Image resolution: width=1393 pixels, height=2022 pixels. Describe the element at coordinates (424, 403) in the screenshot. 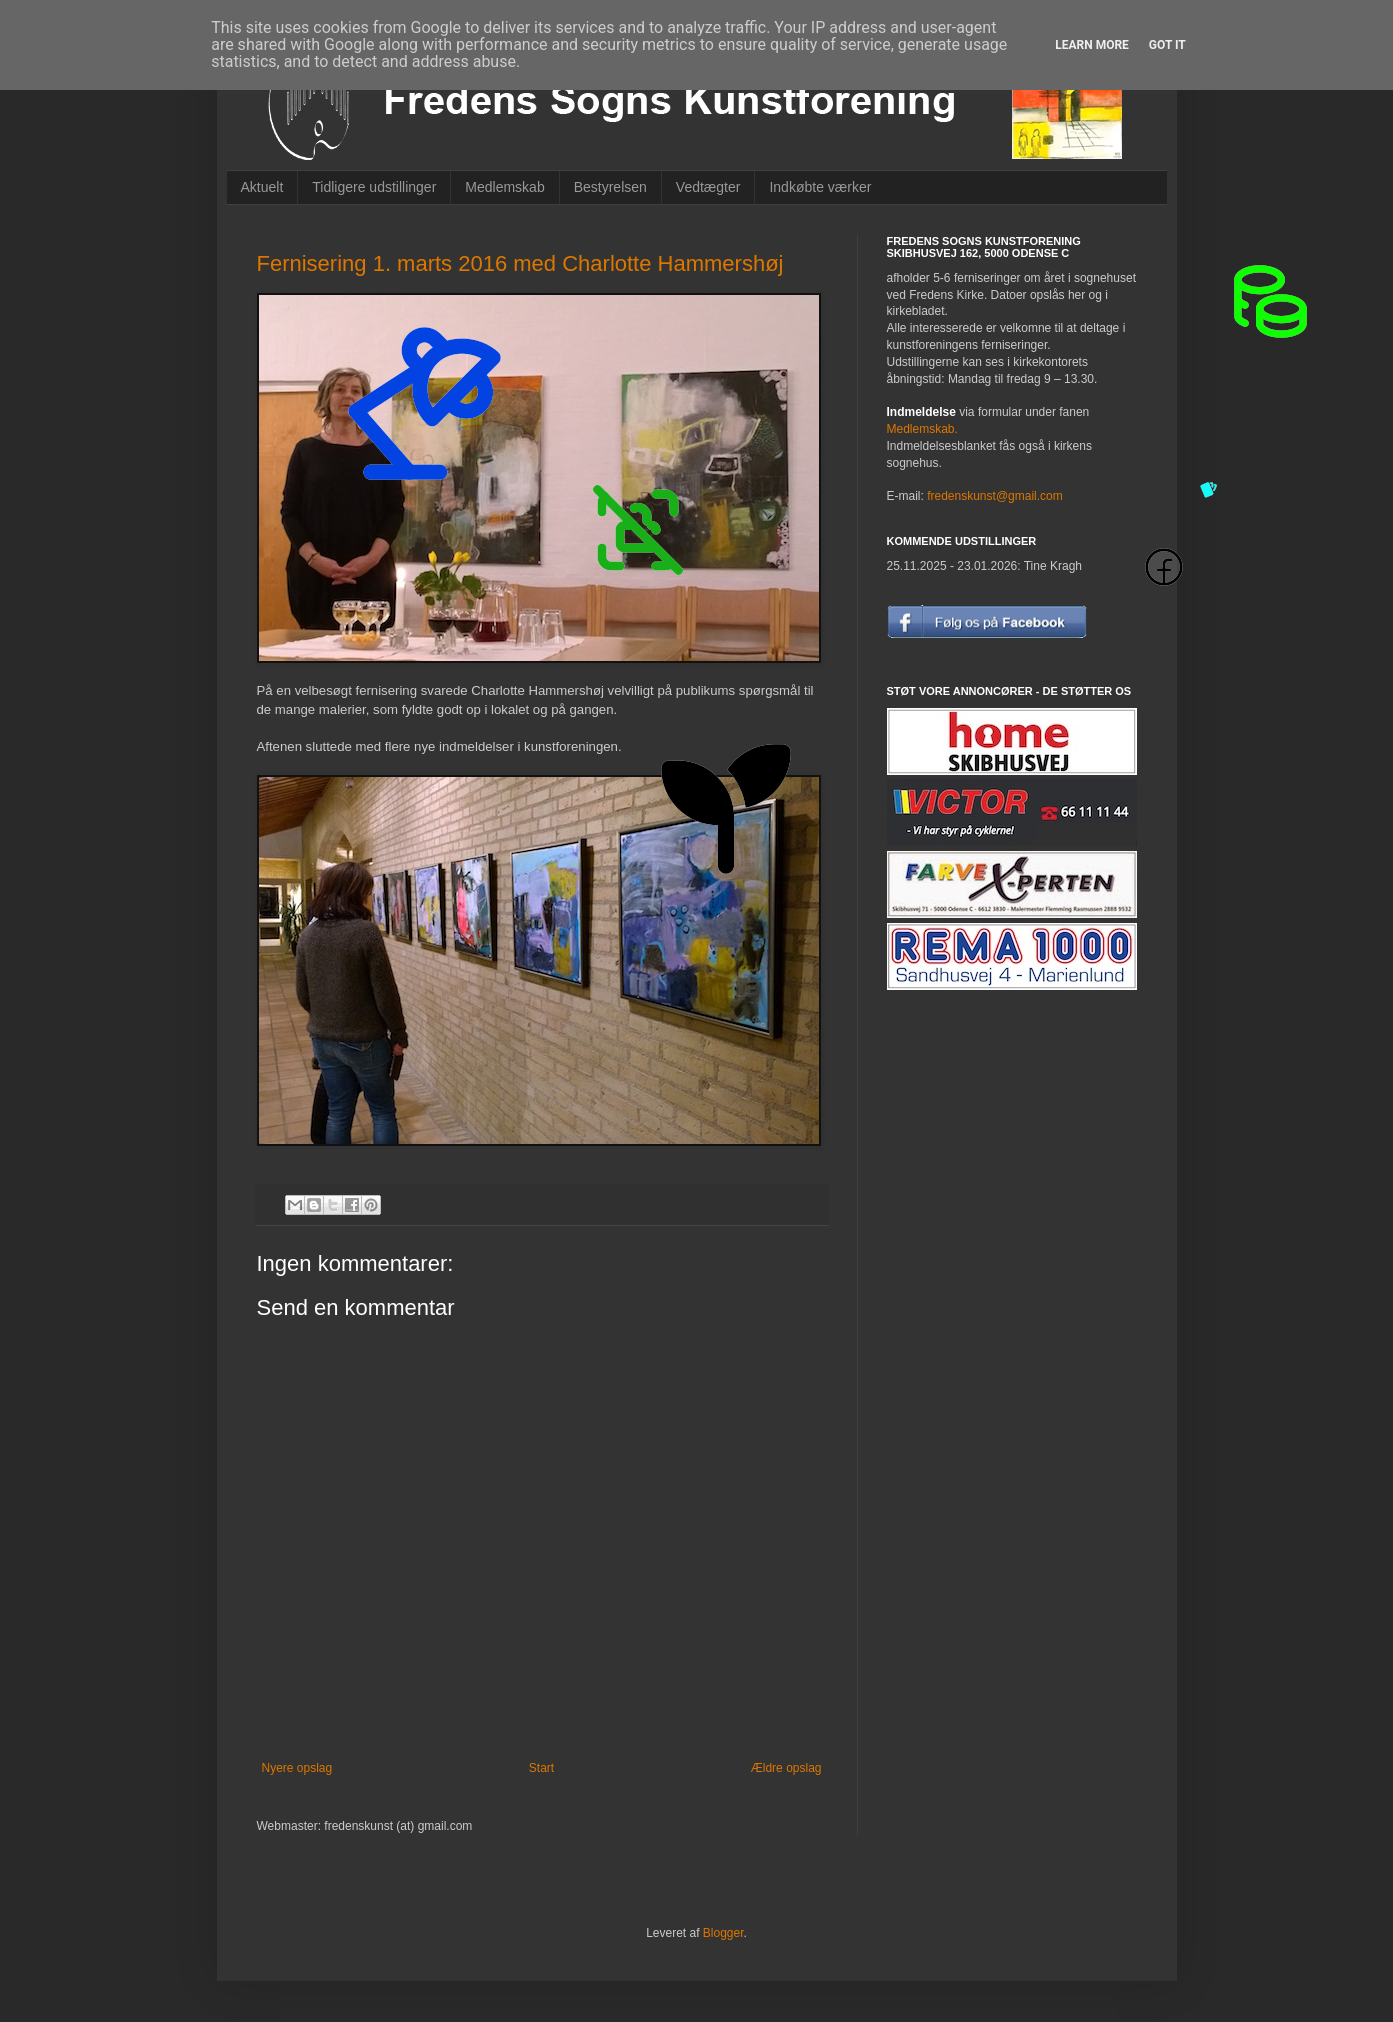

I see `toggle desk lamp or reading light` at that location.